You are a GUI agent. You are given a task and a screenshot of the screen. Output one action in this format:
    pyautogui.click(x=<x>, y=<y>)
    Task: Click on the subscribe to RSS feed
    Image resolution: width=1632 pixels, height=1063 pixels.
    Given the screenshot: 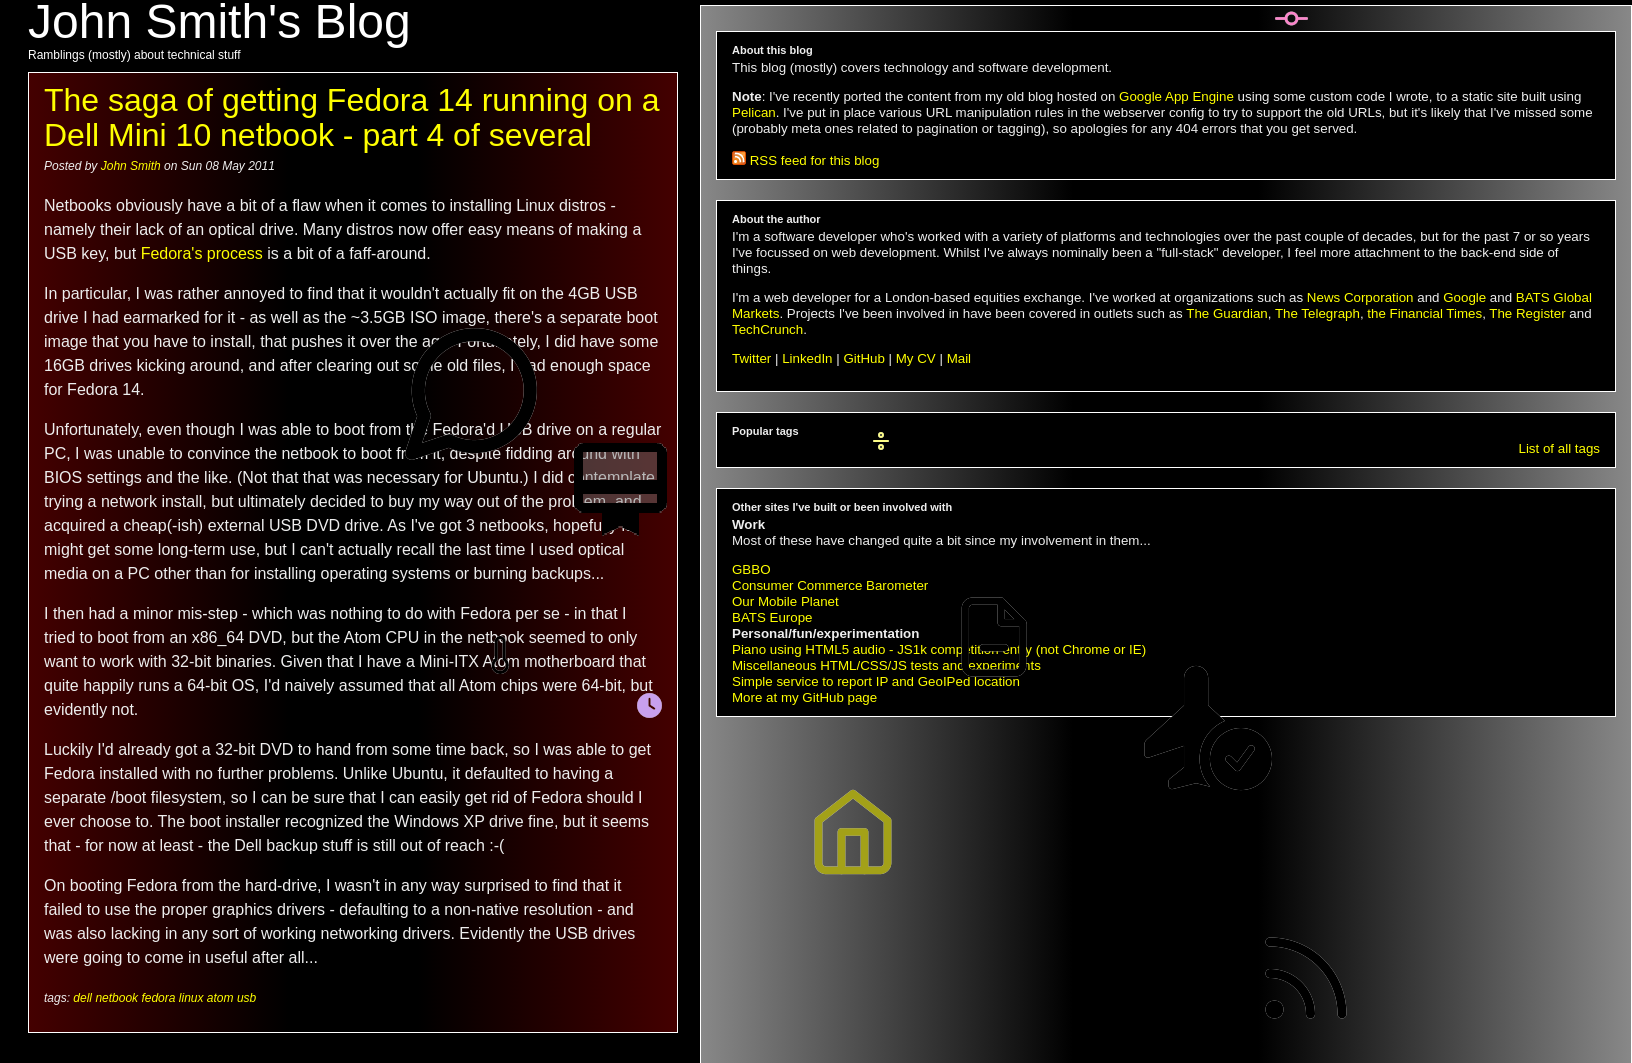 What is the action you would take?
    pyautogui.click(x=1306, y=978)
    